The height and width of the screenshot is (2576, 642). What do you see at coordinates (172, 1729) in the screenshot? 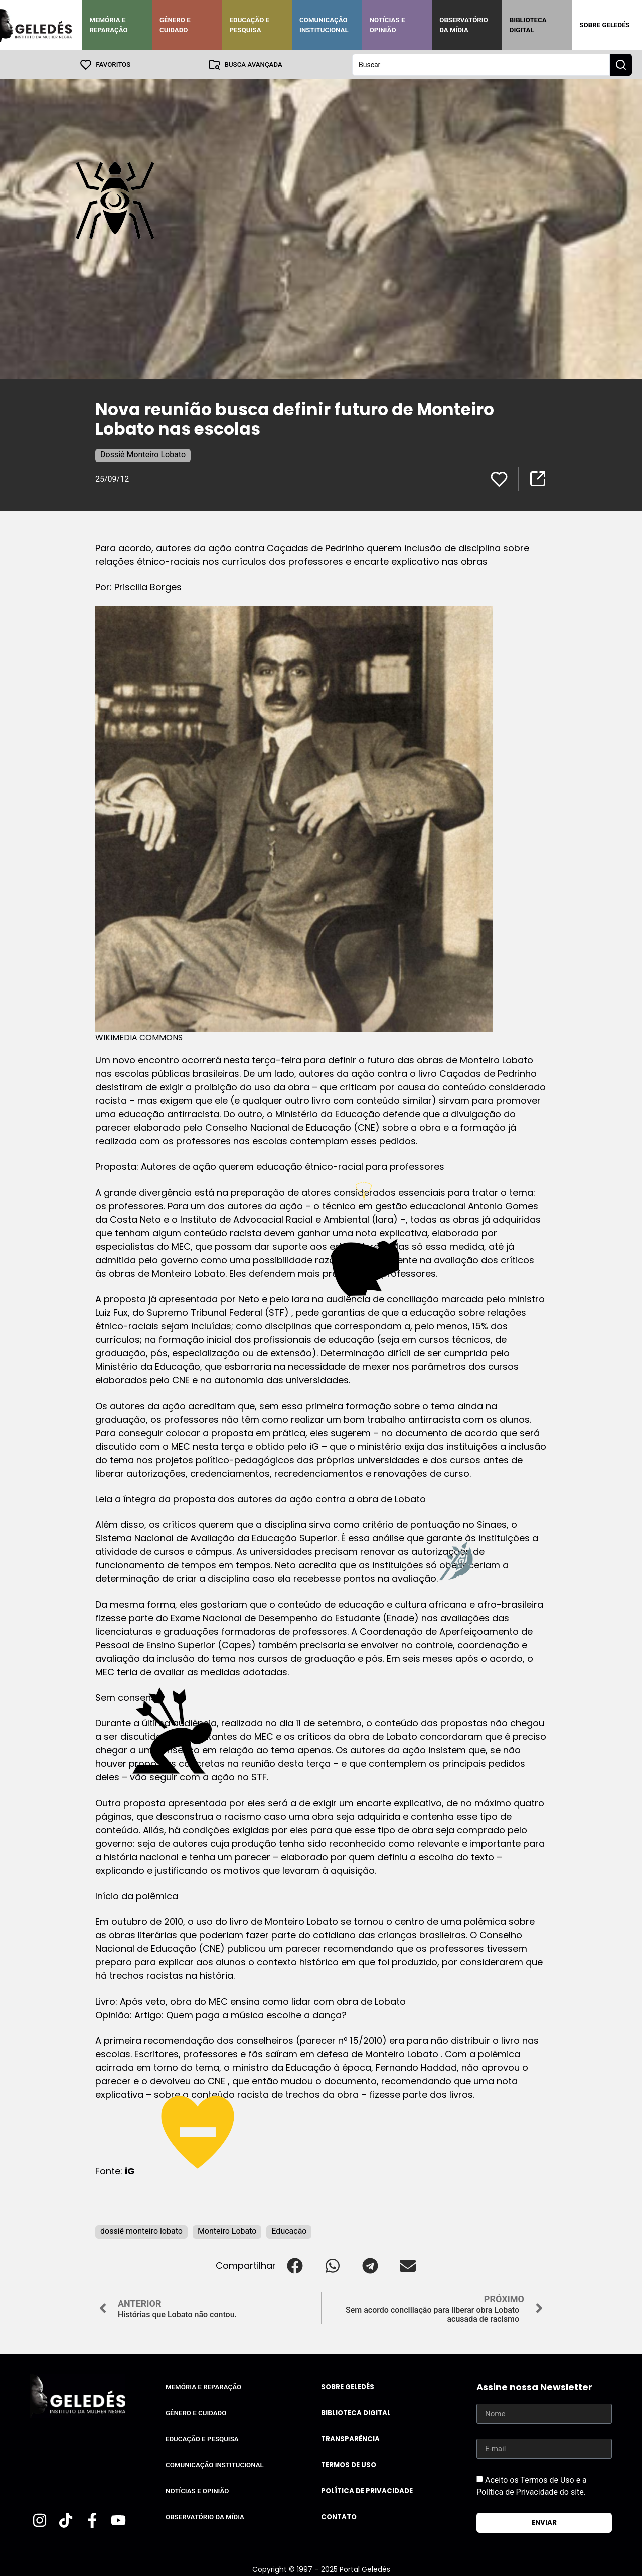
I see `indicates defeated enemy or fallen character` at bounding box center [172, 1729].